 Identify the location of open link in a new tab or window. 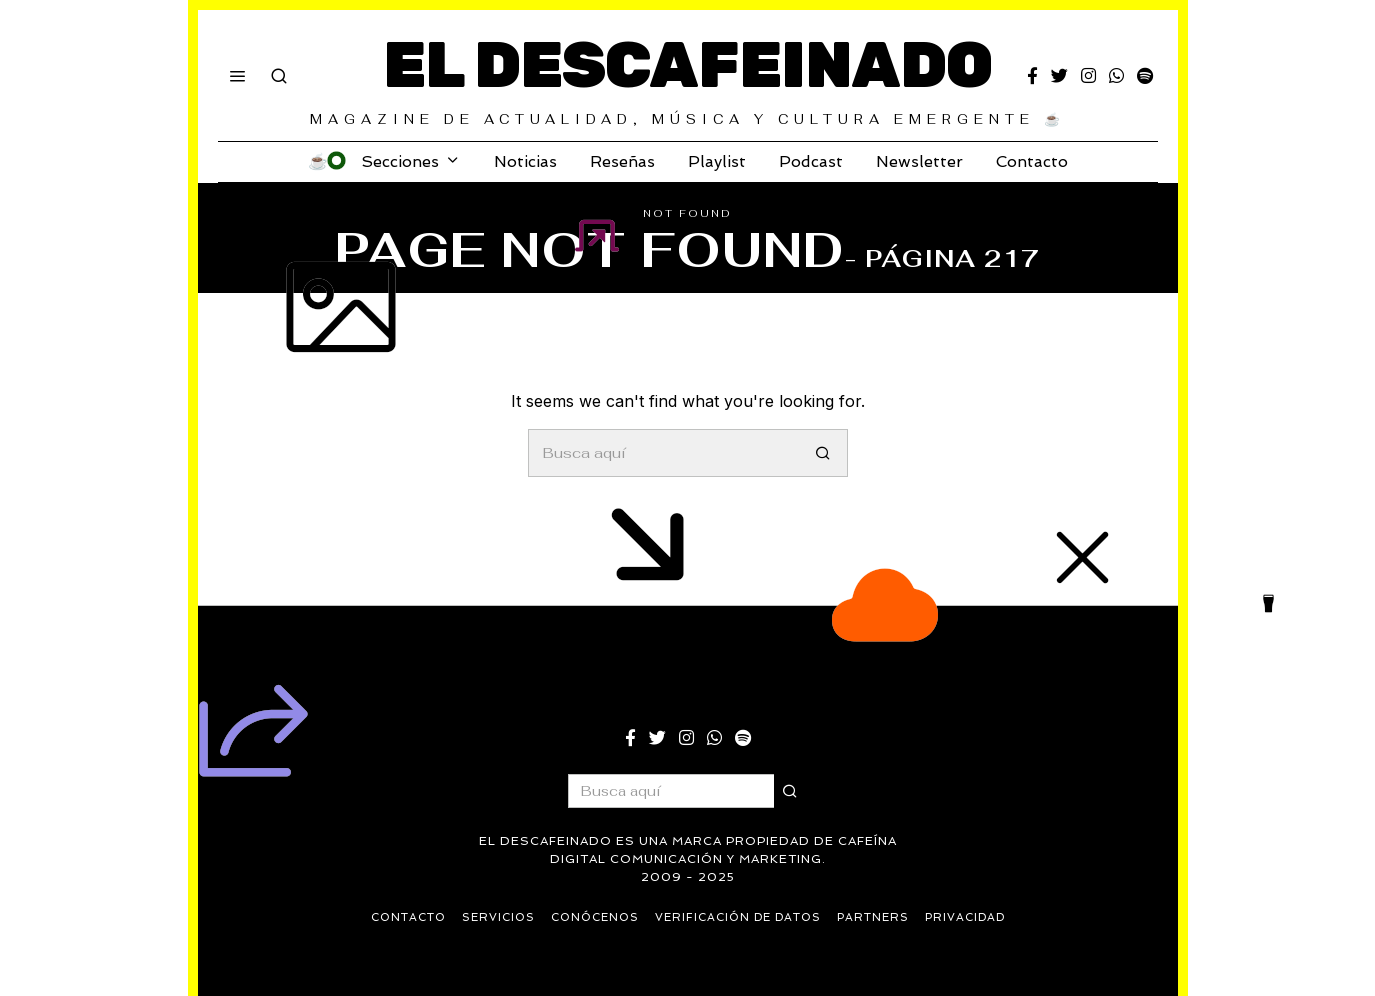
(597, 235).